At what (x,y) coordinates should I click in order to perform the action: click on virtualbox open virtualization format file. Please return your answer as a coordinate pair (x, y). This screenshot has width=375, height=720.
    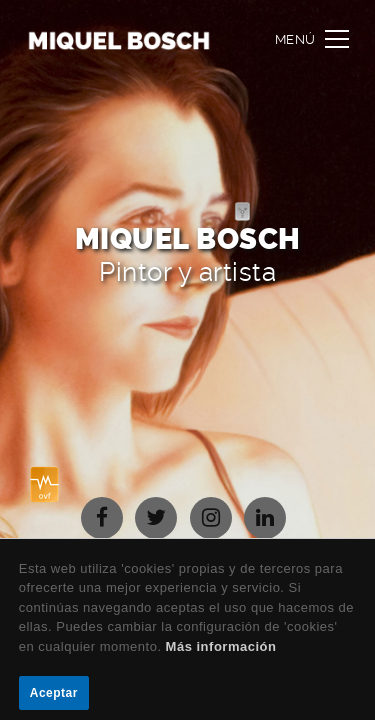
    Looking at the image, I should click on (44, 484).